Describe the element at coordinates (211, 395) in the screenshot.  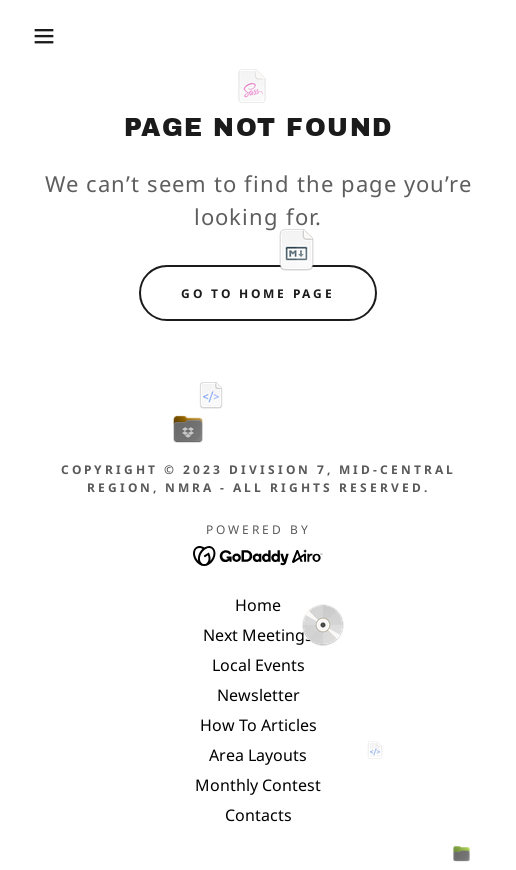
I see `an HTML or code file` at that location.